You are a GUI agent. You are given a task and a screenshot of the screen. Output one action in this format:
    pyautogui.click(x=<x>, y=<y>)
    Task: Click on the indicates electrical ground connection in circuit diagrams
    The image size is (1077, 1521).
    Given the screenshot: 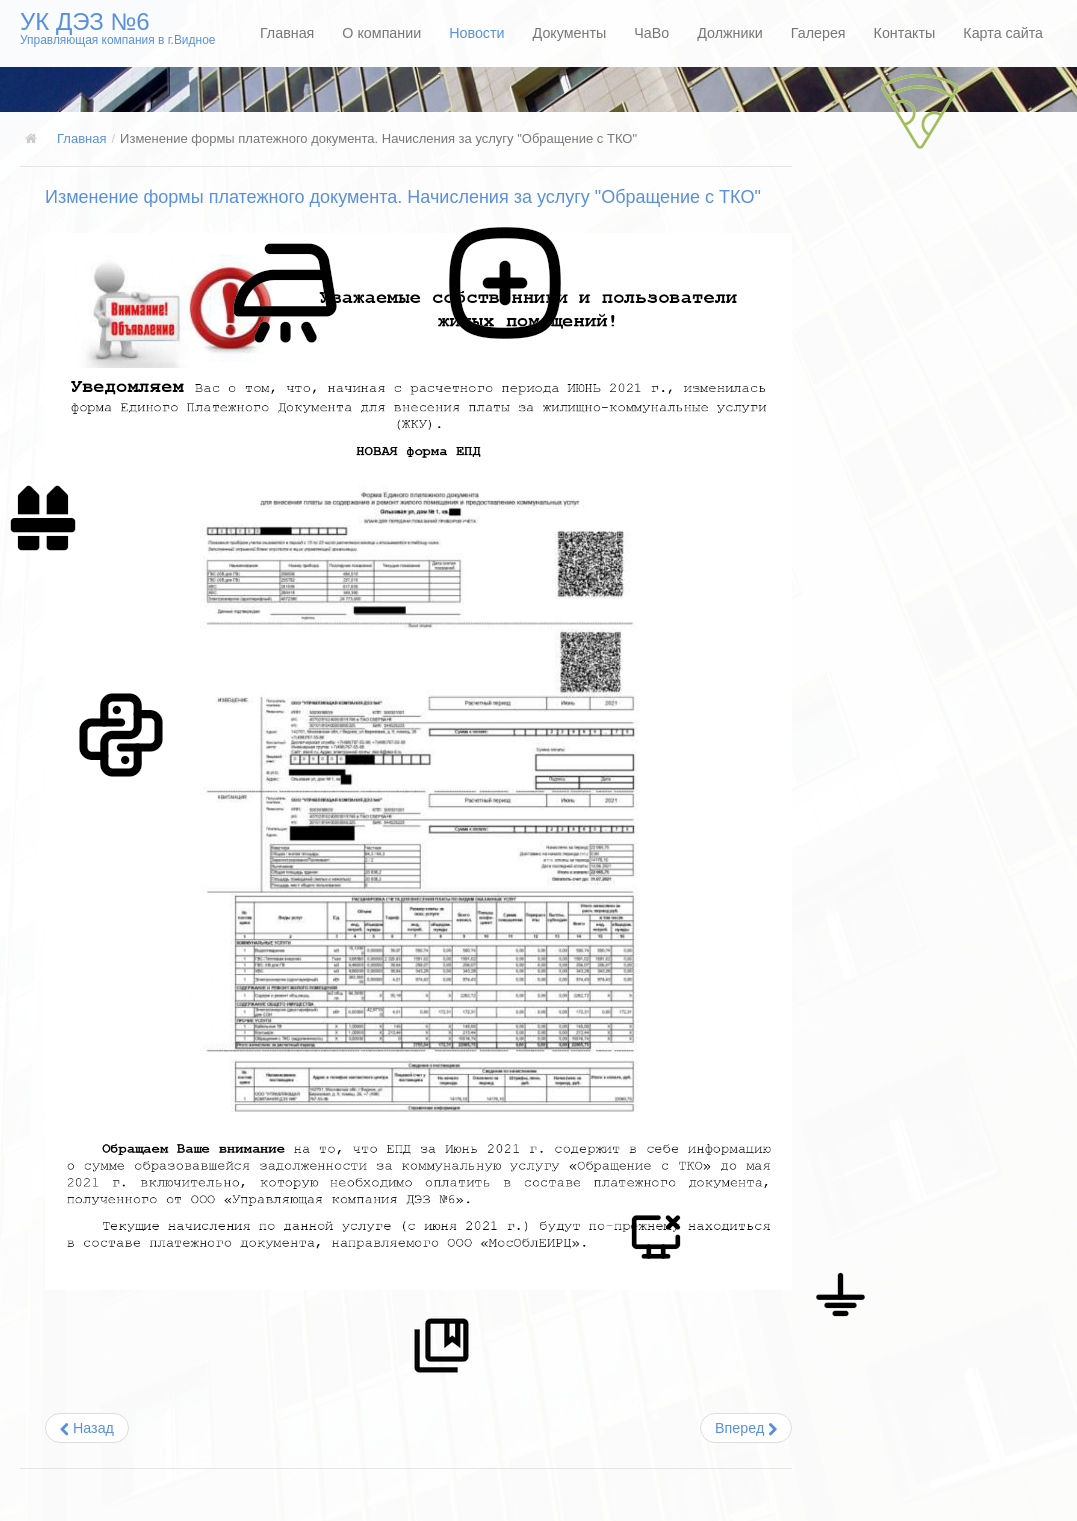 What is the action you would take?
    pyautogui.click(x=840, y=1294)
    